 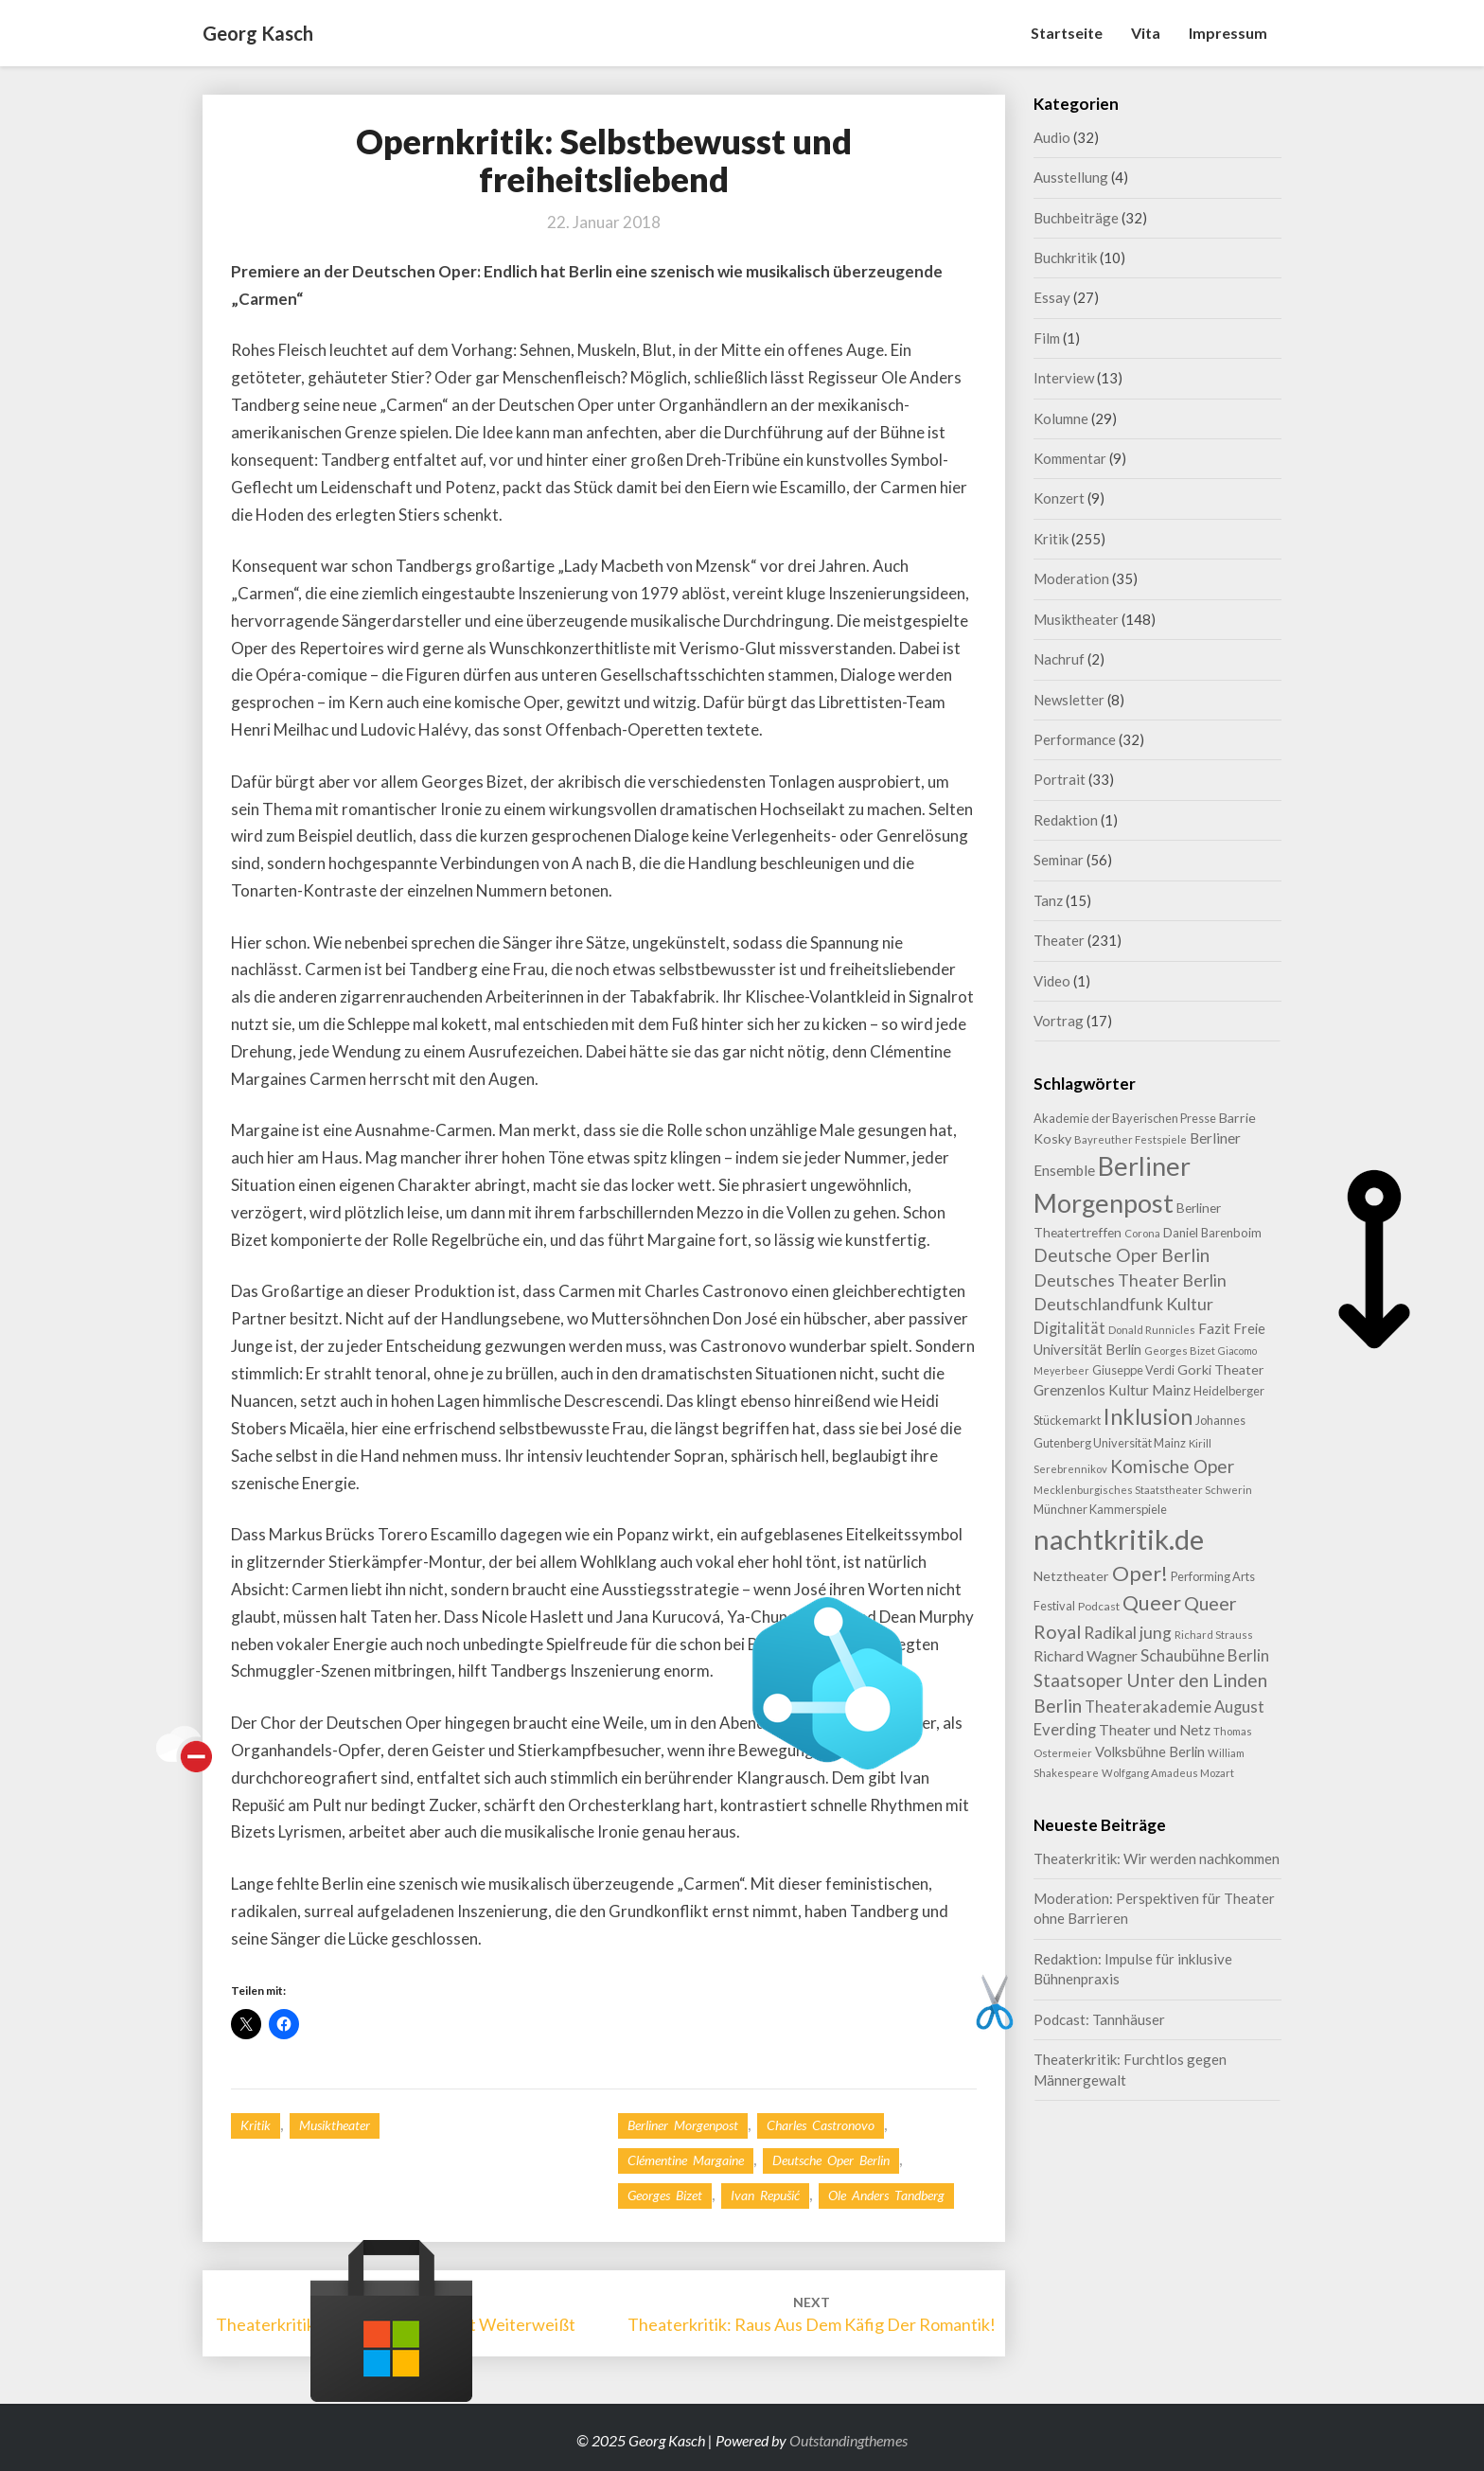 What do you see at coordinates (838, 1683) in the screenshot?
I see `open the twins app for managing paired or linked items` at bounding box center [838, 1683].